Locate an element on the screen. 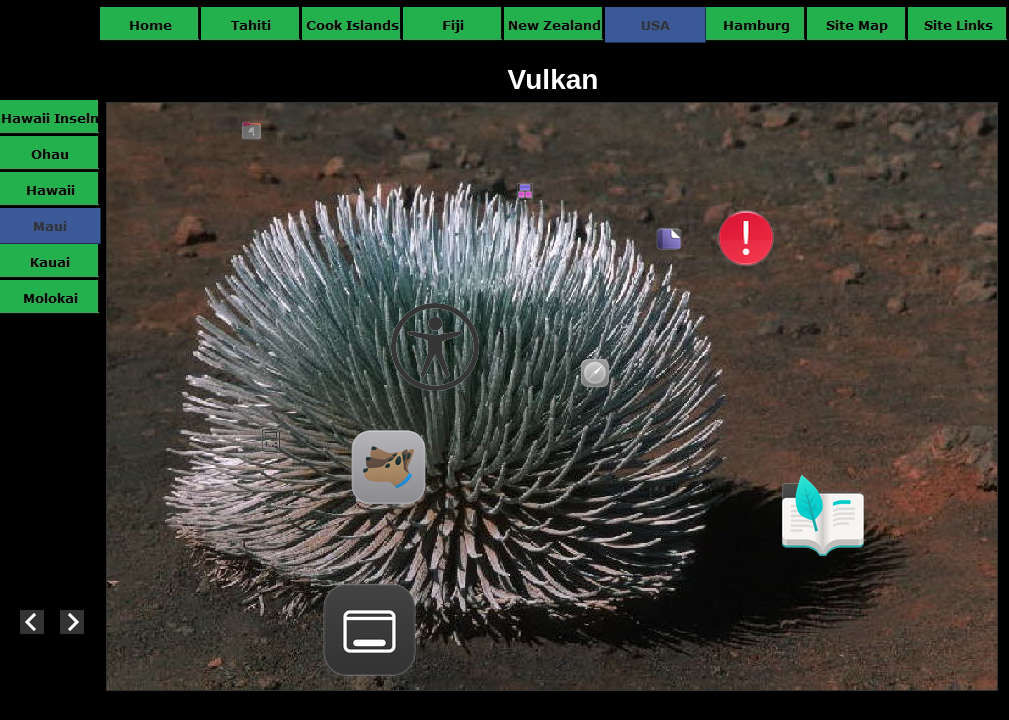 The height and width of the screenshot is (720, 1009). open foliate e-book reader library is located at coordinates (822, 517).